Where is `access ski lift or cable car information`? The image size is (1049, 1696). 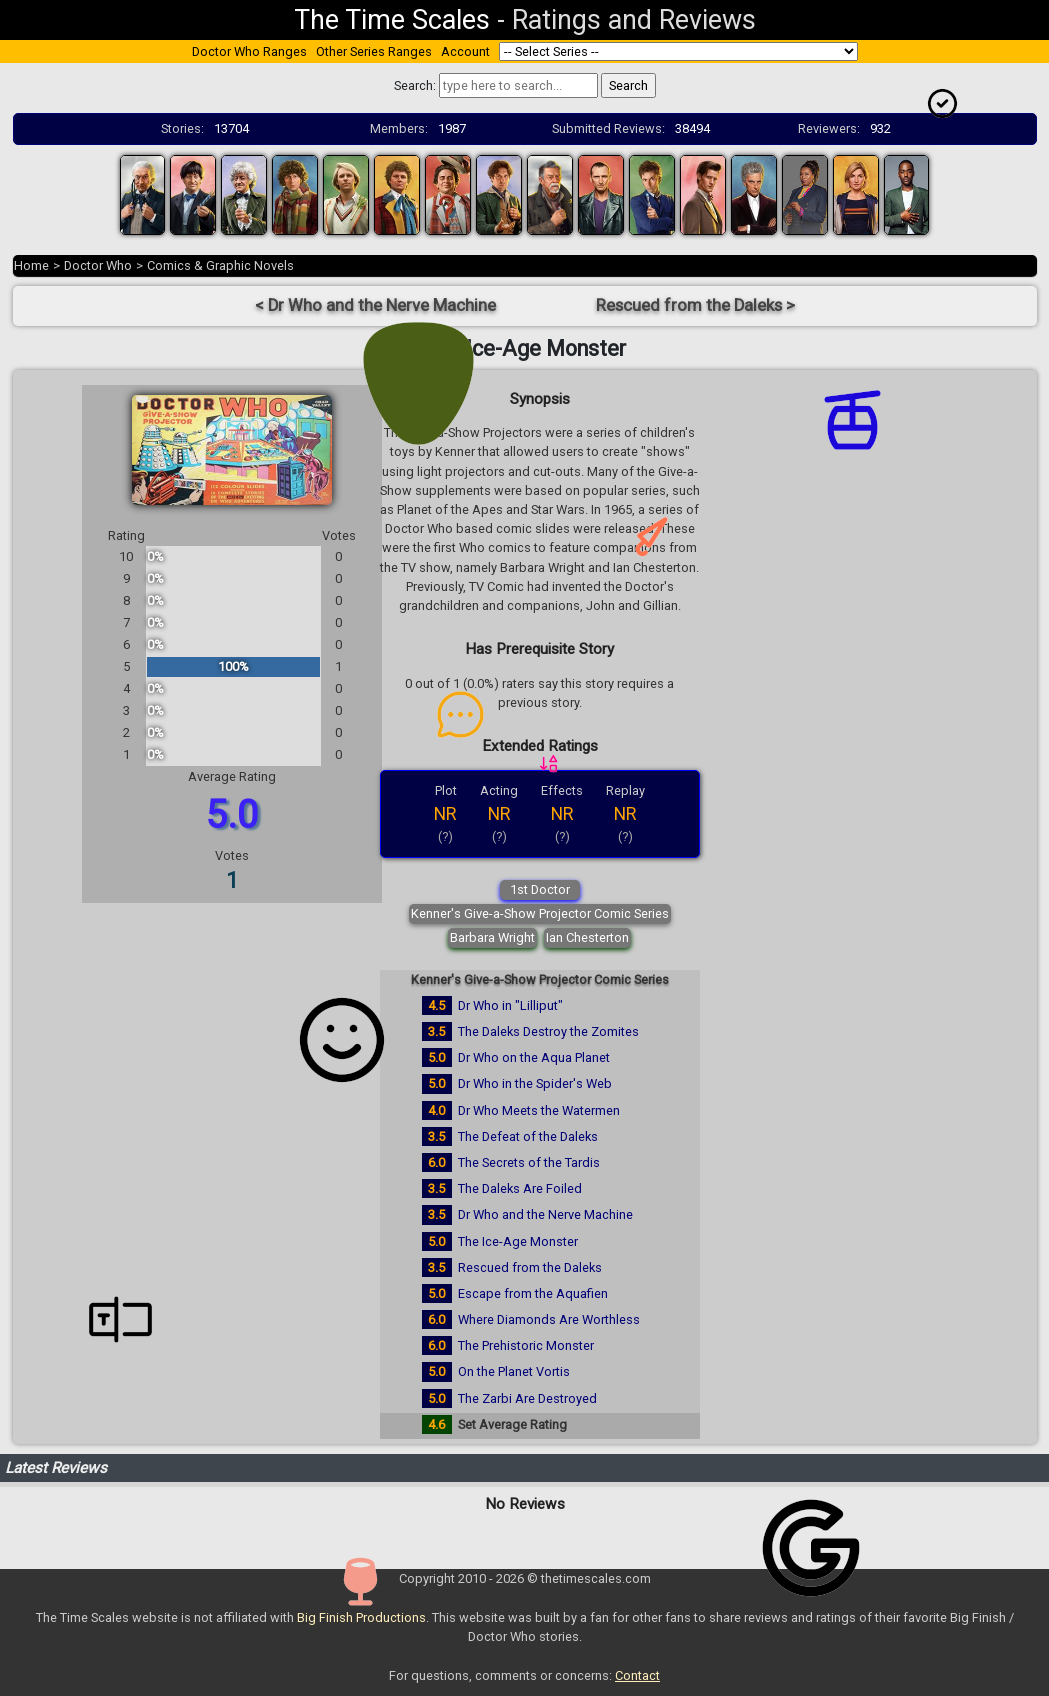 access ski lift or cable car information is located at coordinates (852, 421).